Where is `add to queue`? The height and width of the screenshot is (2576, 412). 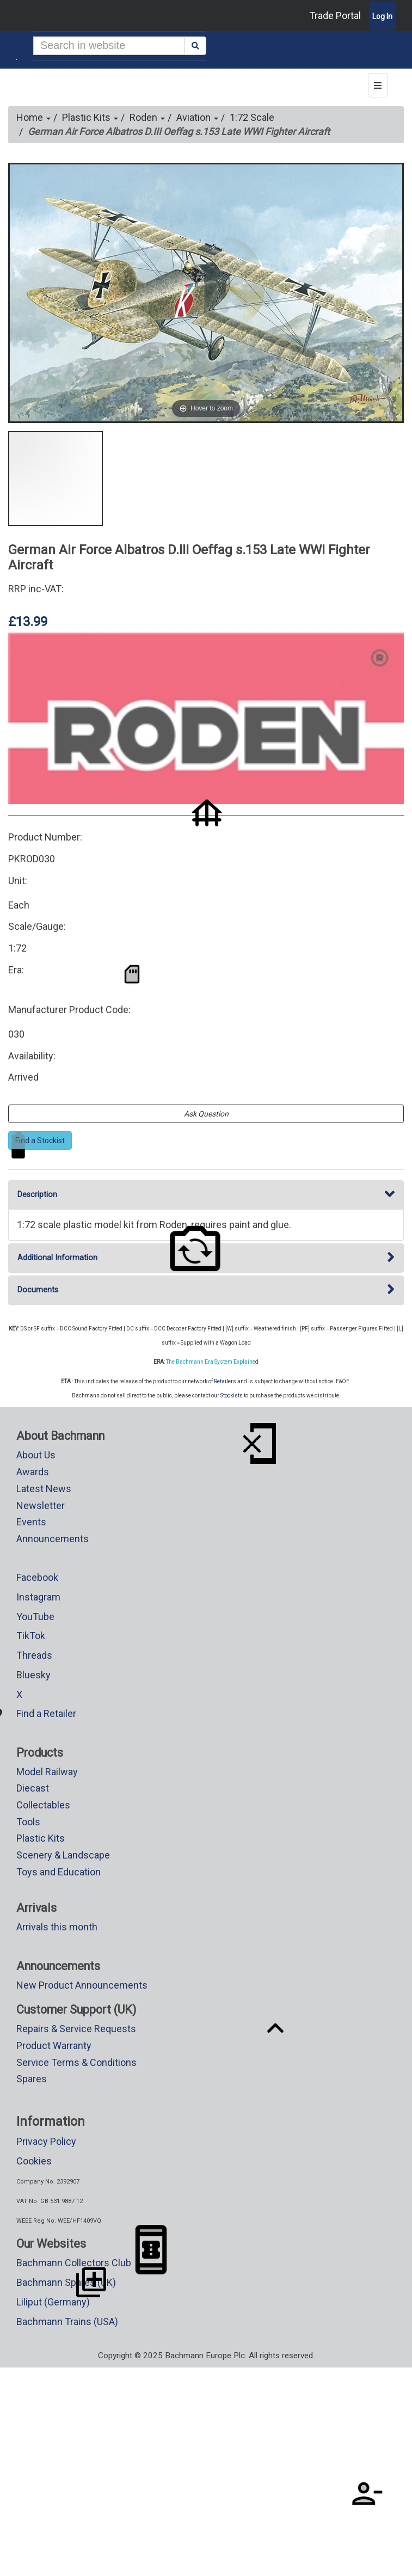 add to queue is located at coordinates (91, 2282).